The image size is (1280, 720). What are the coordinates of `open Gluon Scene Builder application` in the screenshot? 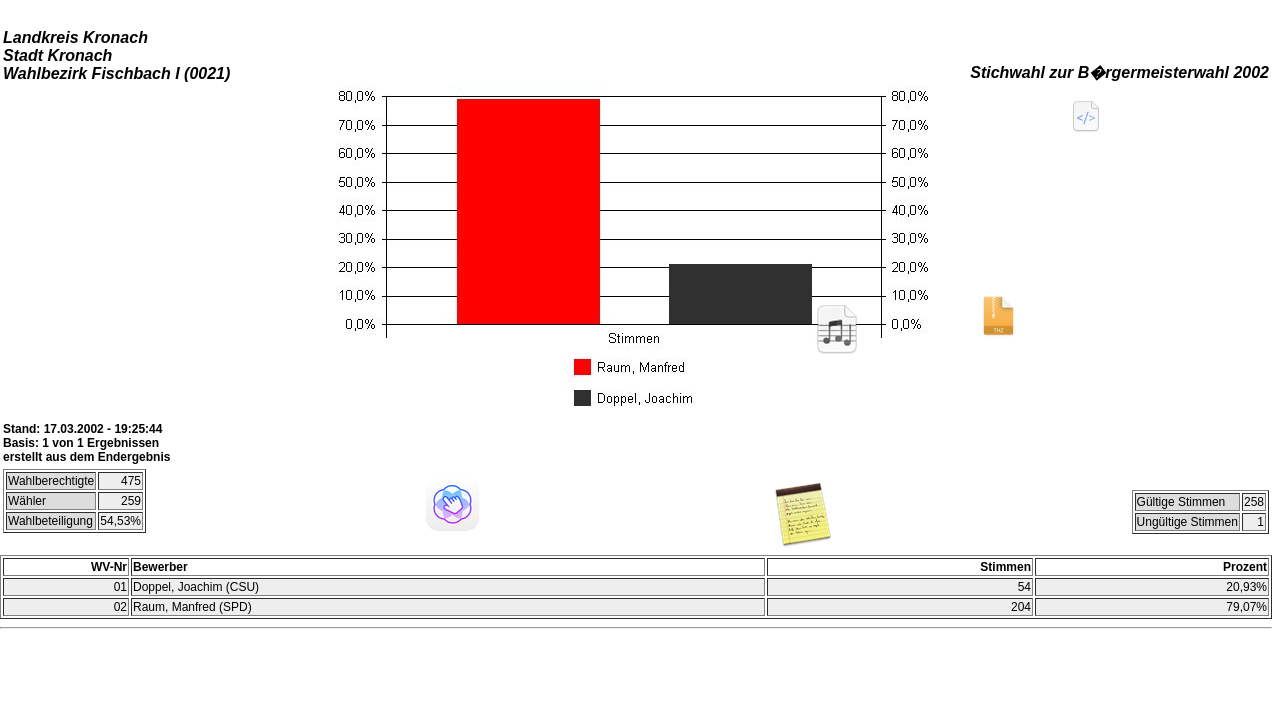 It's located at (451, 505).